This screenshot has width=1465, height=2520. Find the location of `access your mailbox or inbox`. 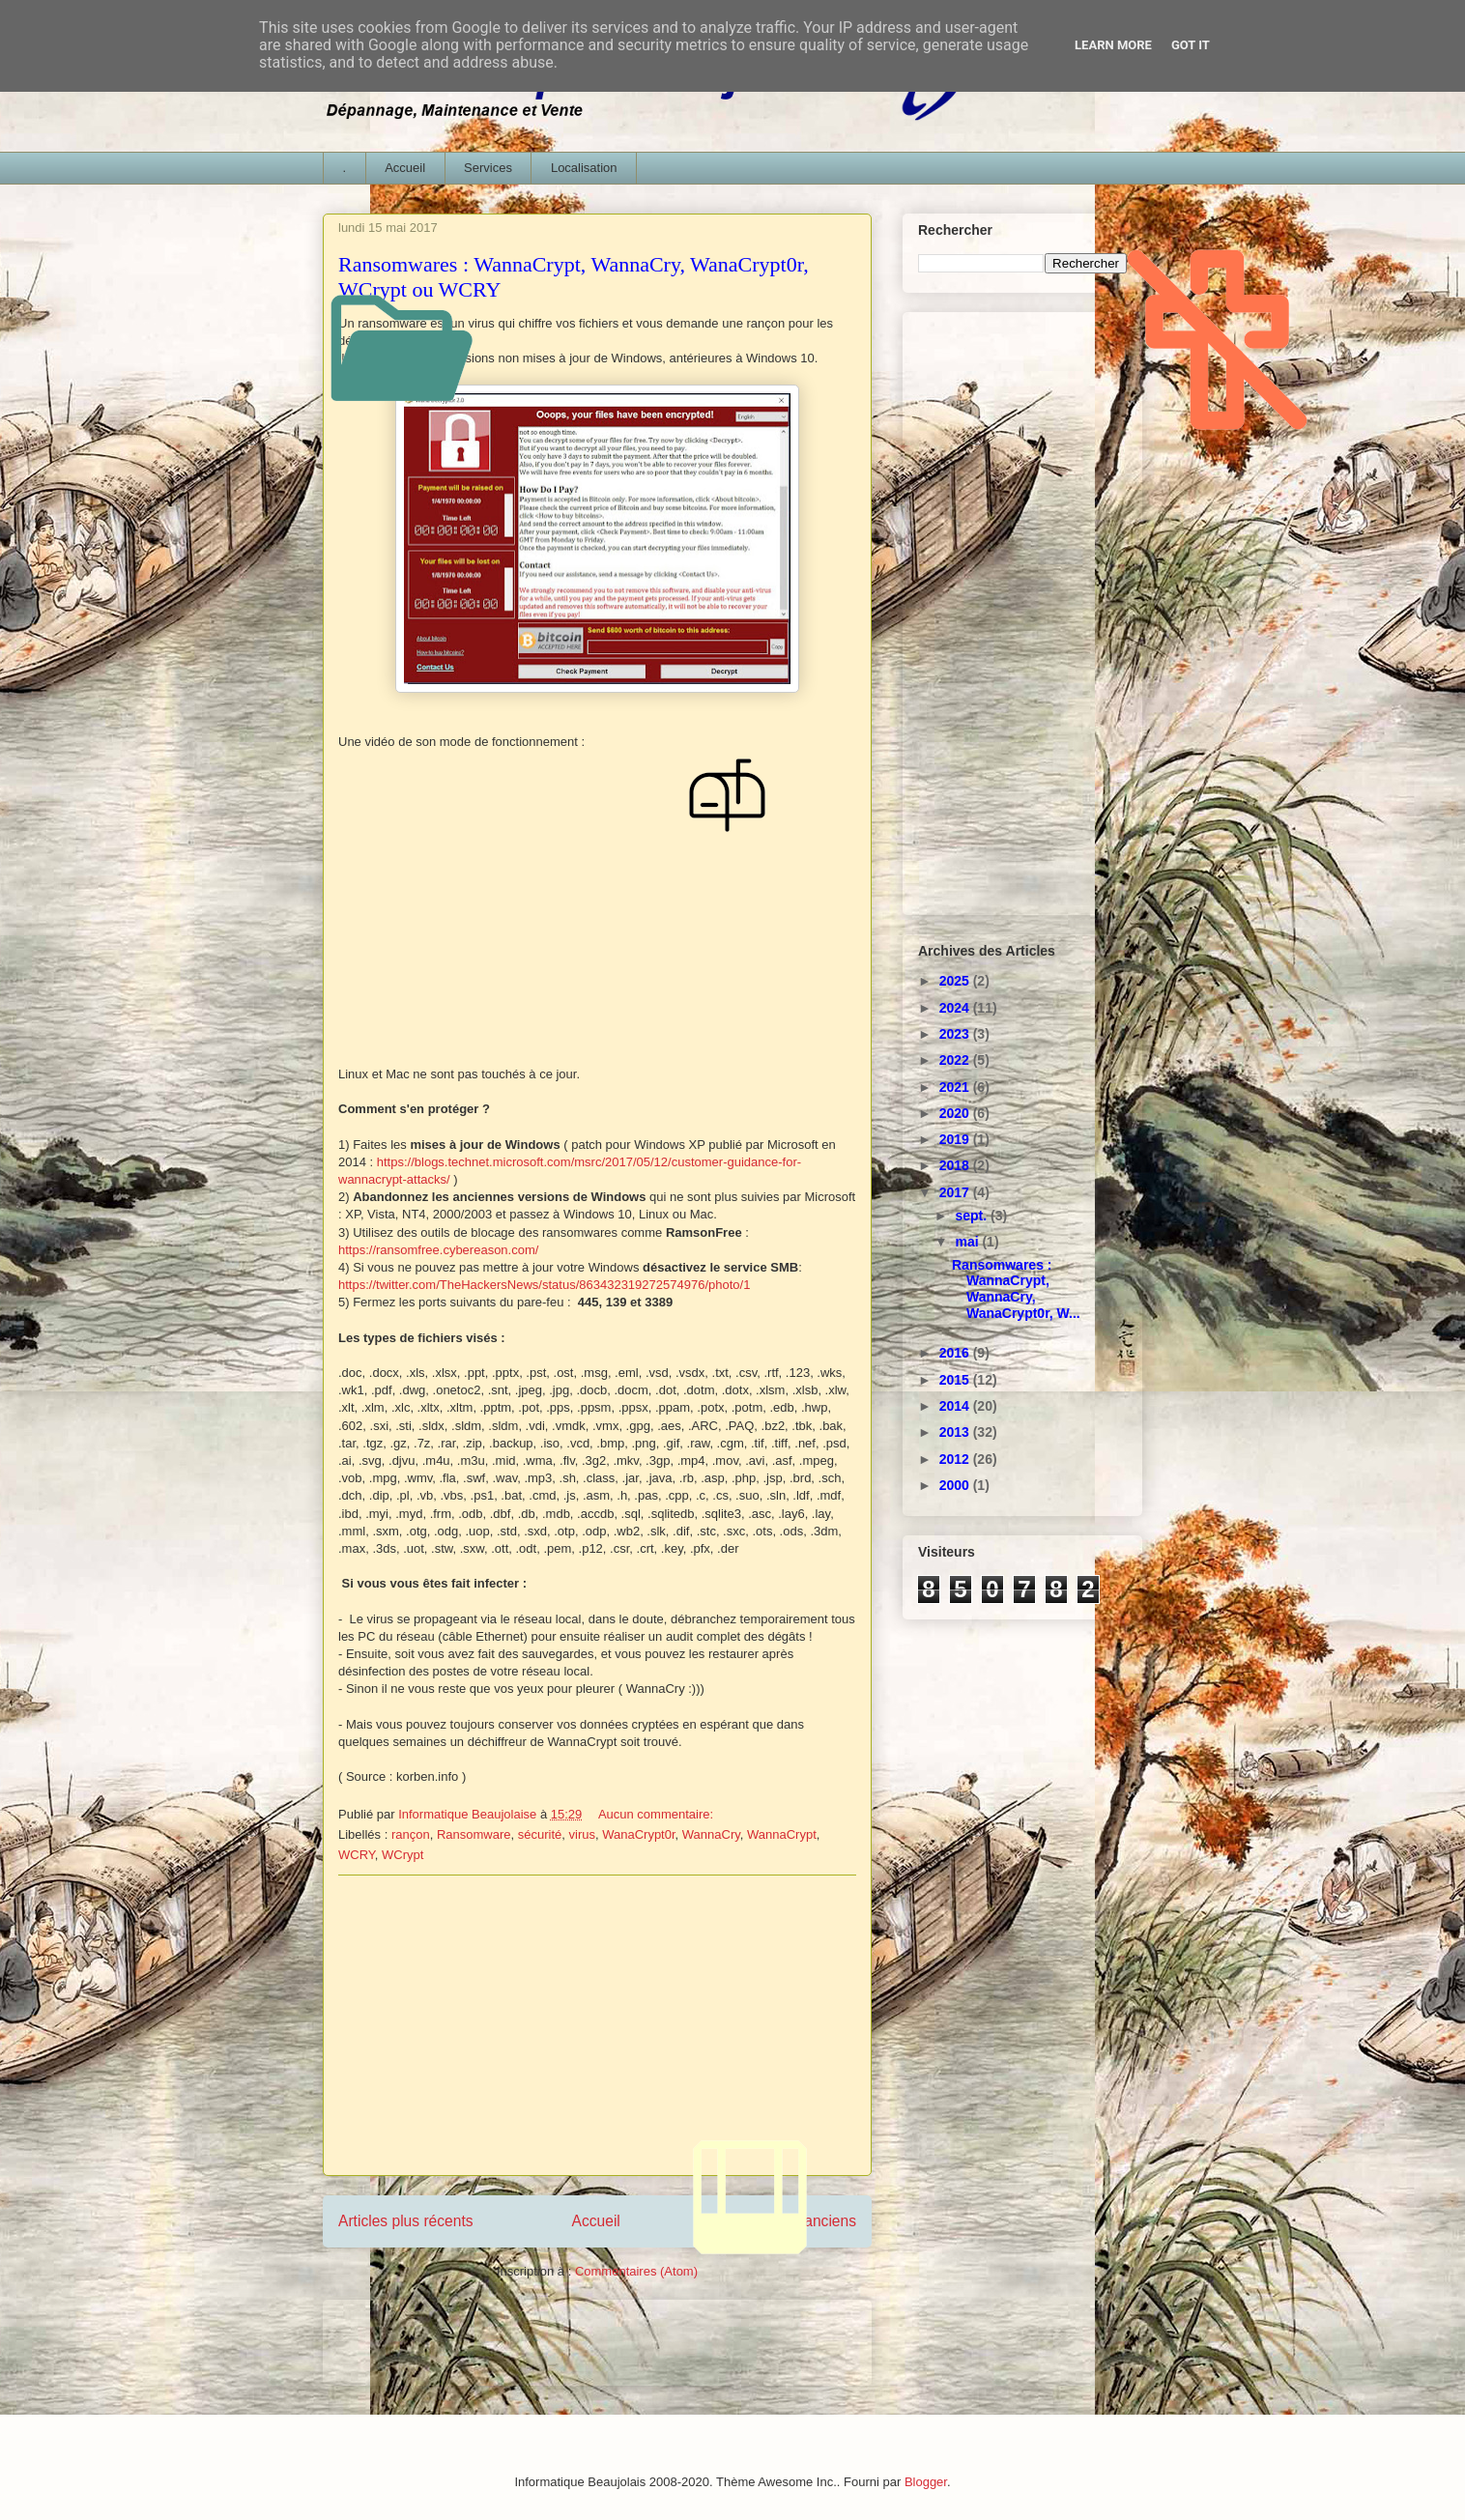

access your mailbox or inbox is located at coordinates (727, 796).